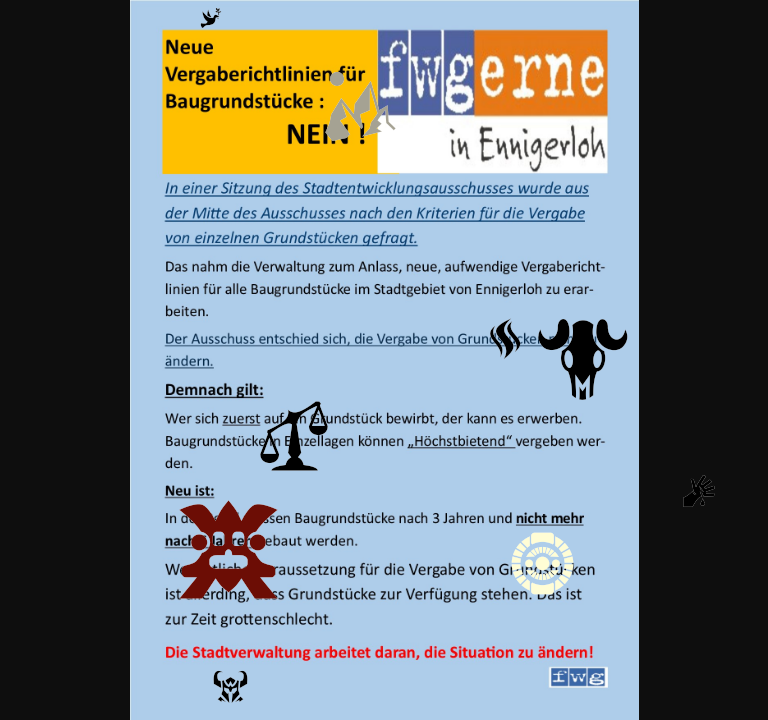  What do you see at coordinates (699, 491) in the screenshot?
I see `indicates injury or wound requiring first aid` at bounding box center [699, 491].